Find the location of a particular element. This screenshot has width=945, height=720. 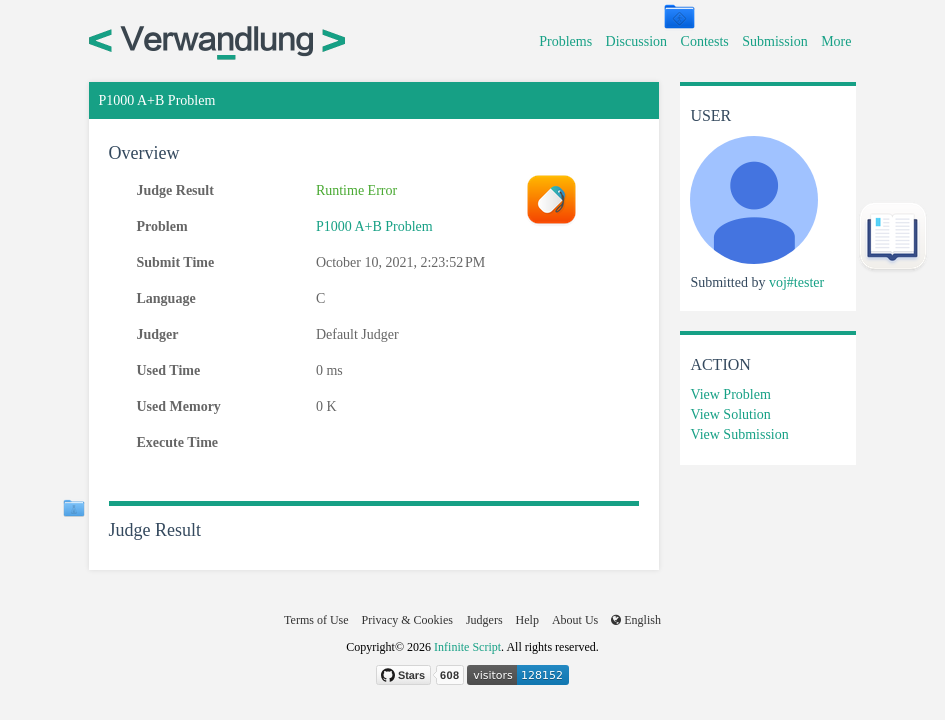

open notes-up markdown note-taking app is located at coordinates (893, 236).